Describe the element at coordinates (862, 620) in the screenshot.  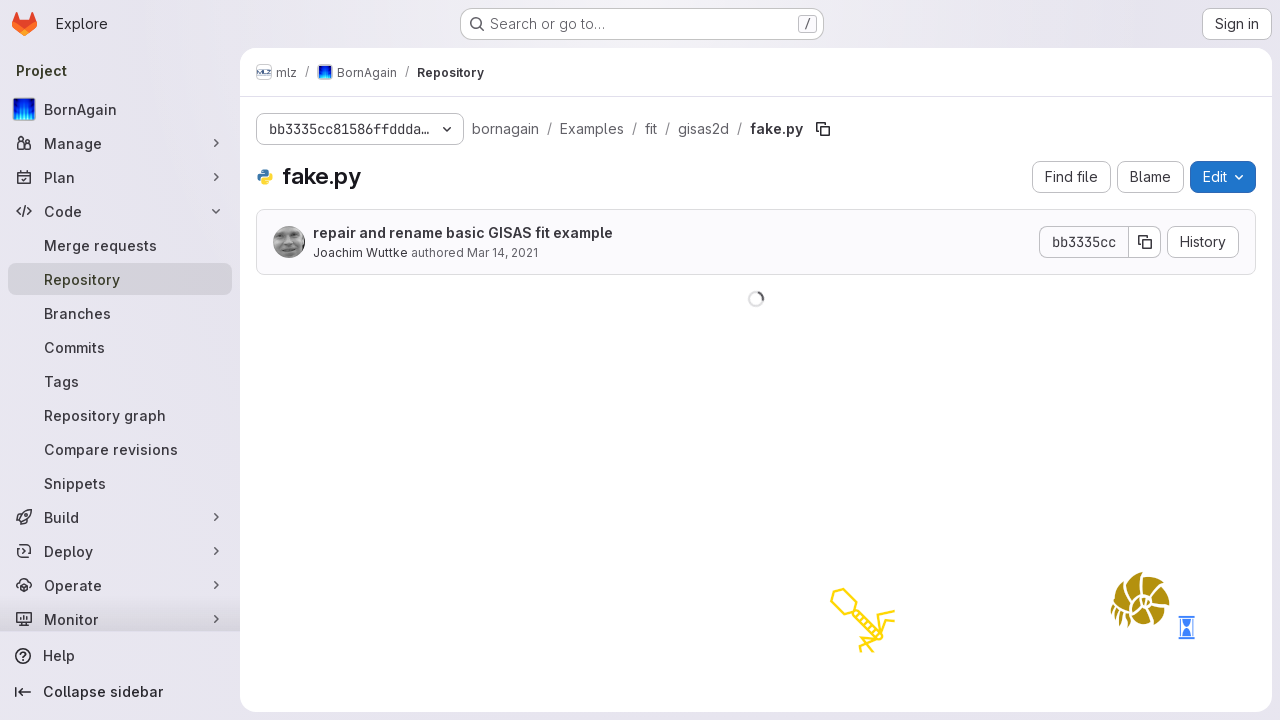
I see `indicates virus or malware detected` at that location.